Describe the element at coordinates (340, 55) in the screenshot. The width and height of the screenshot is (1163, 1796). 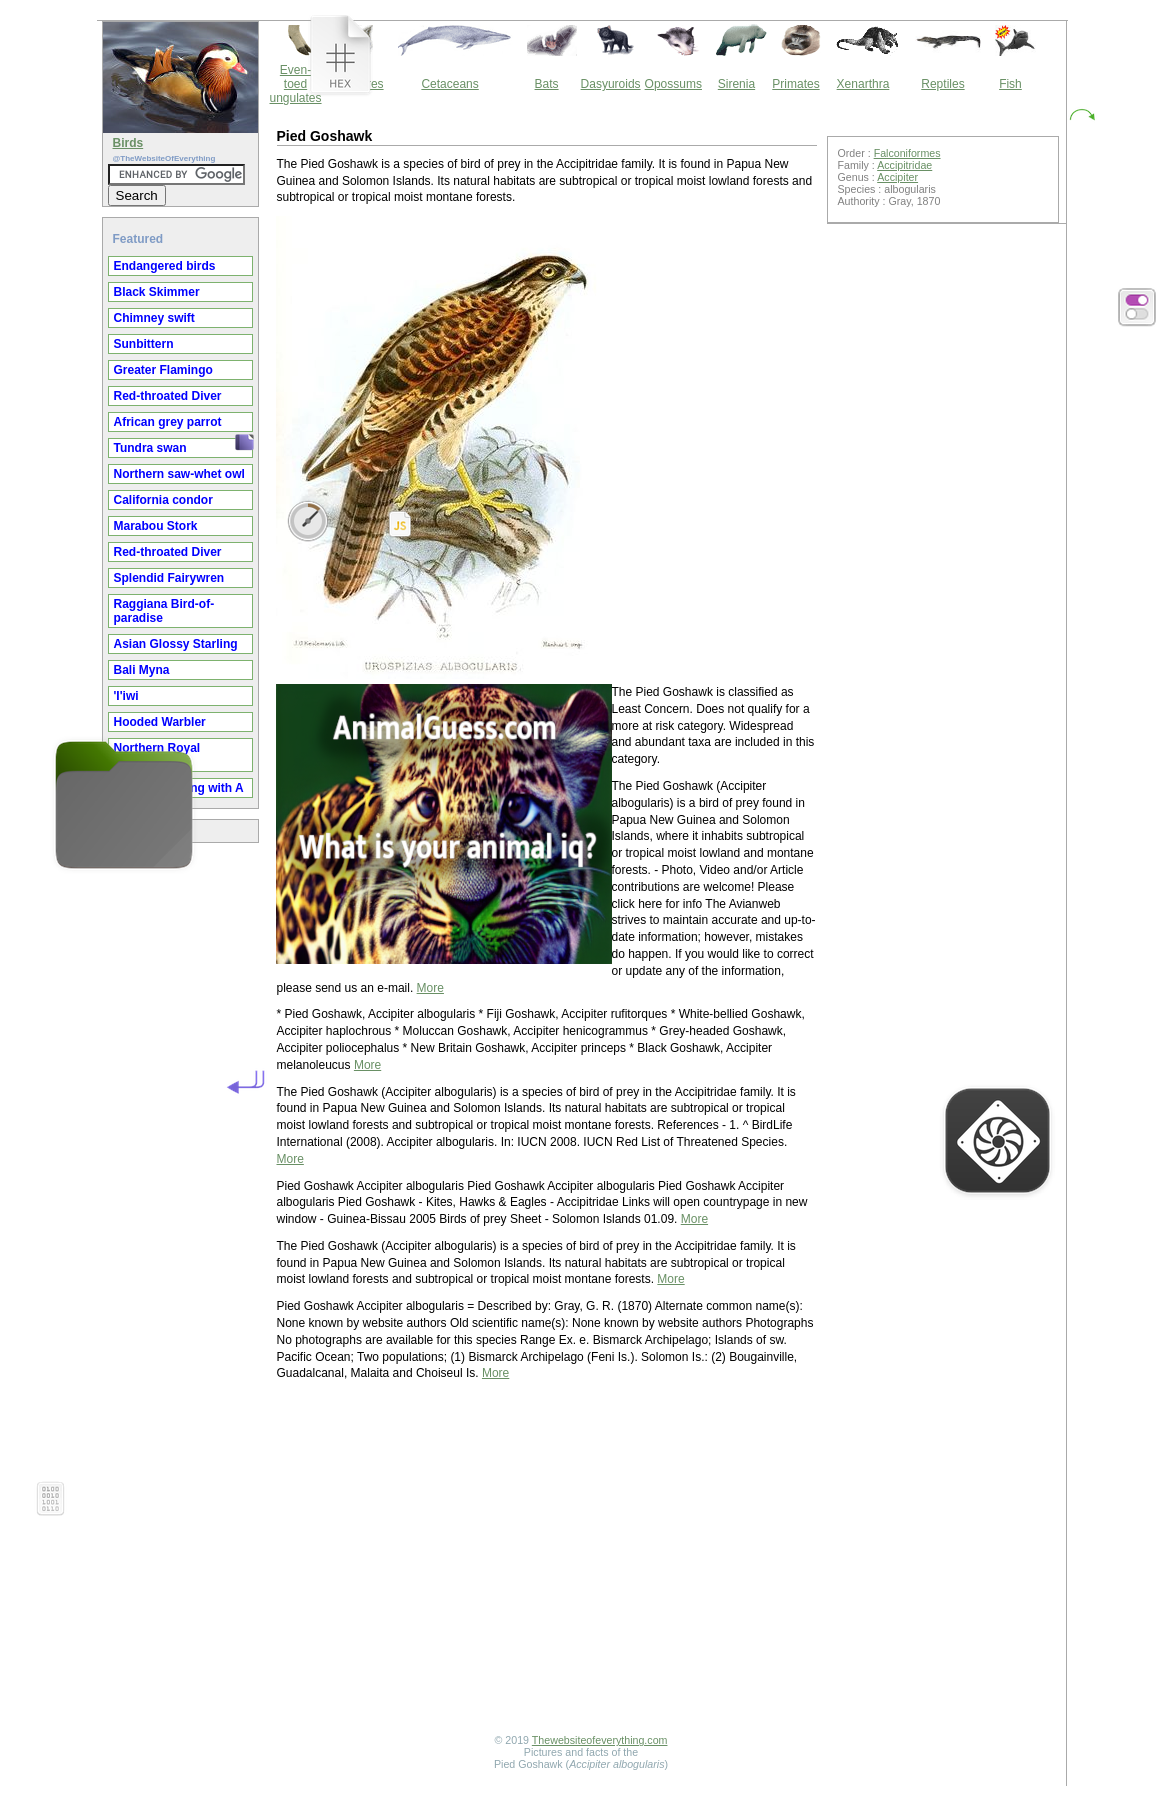
I see `open a hexadecimal data file` at that location.